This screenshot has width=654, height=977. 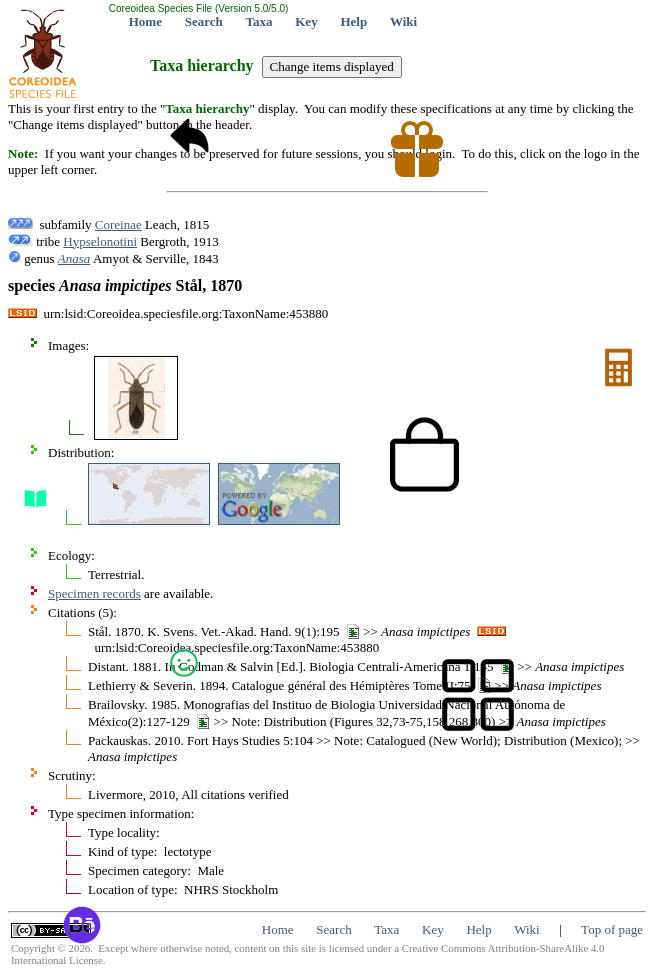 I want to click on view items in grid layout, so click(x=478, y=695).